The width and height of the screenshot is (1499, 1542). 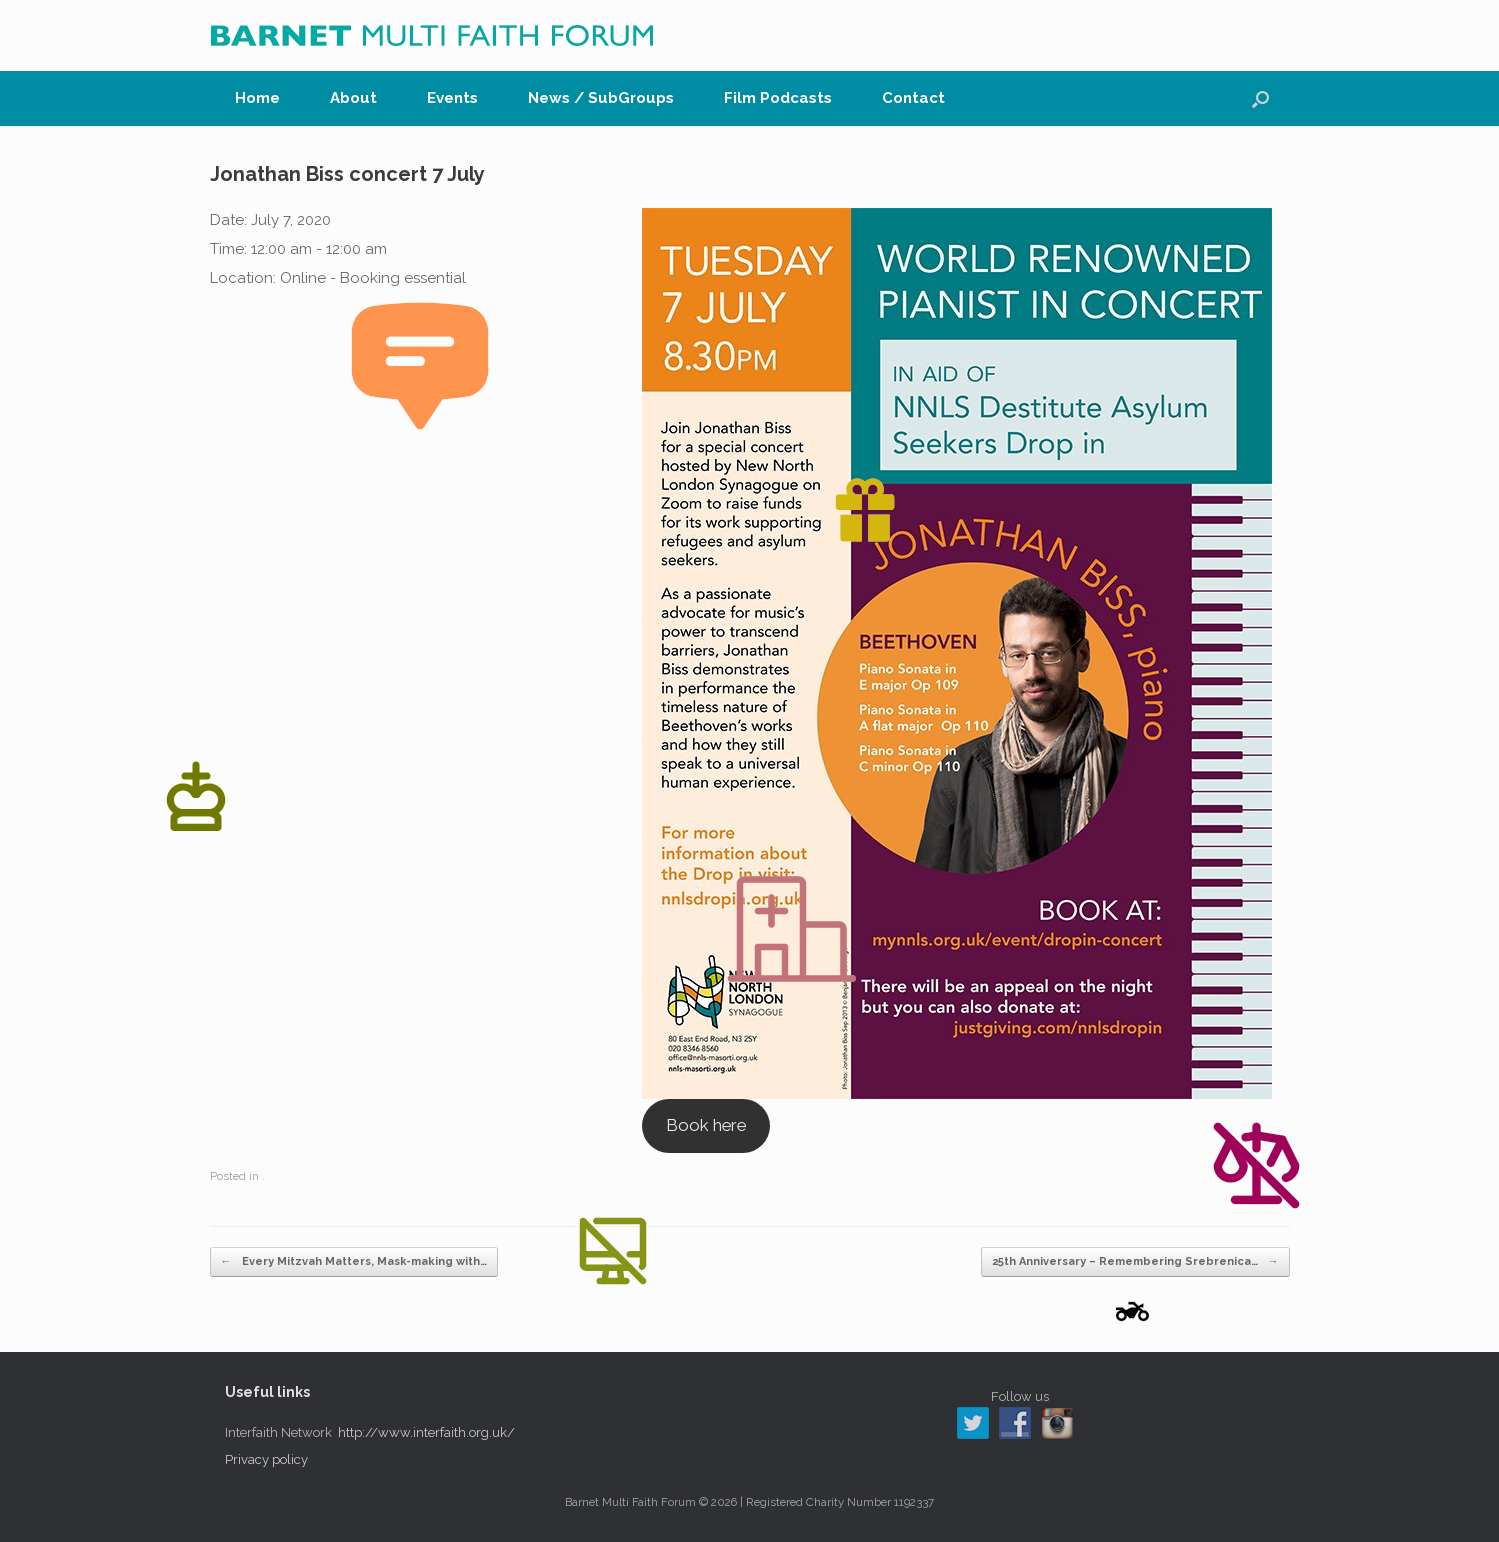 I want to click on disable weight or measurement tracking, so click(x=1256, y=1165).